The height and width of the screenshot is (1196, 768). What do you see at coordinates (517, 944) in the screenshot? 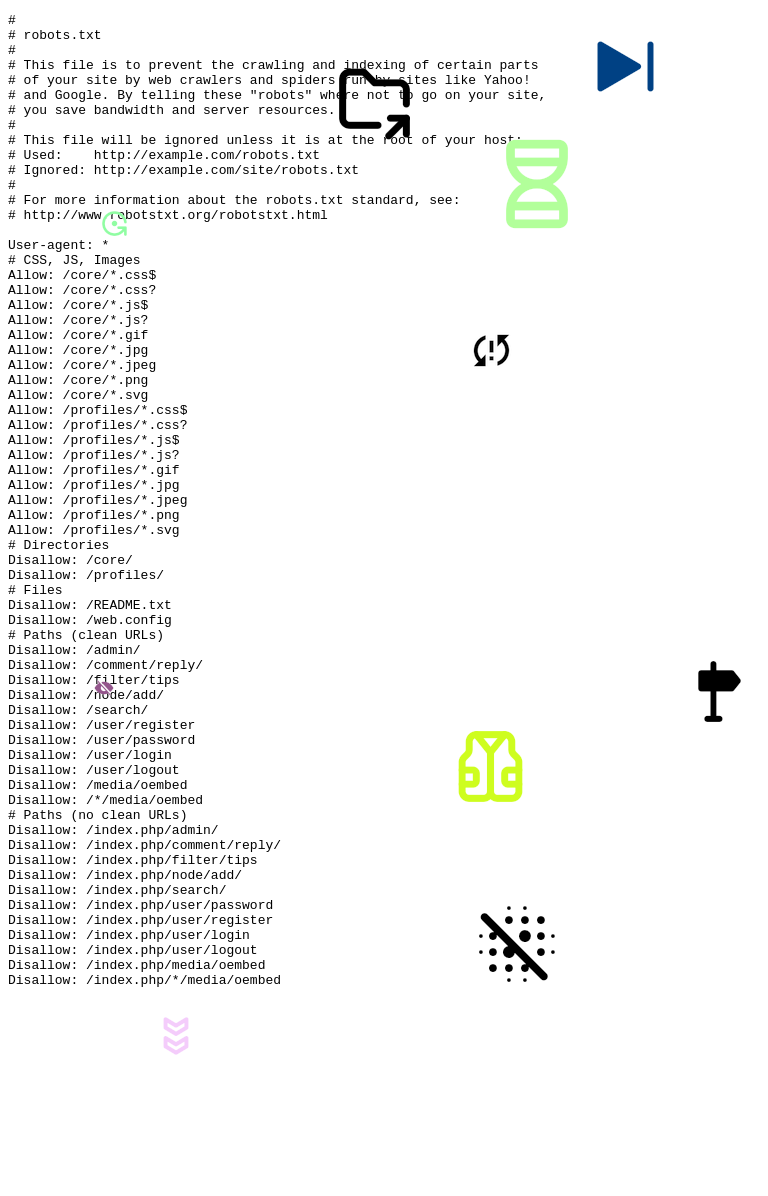
I see `disable blur effect` at bounding box center [517, 944].